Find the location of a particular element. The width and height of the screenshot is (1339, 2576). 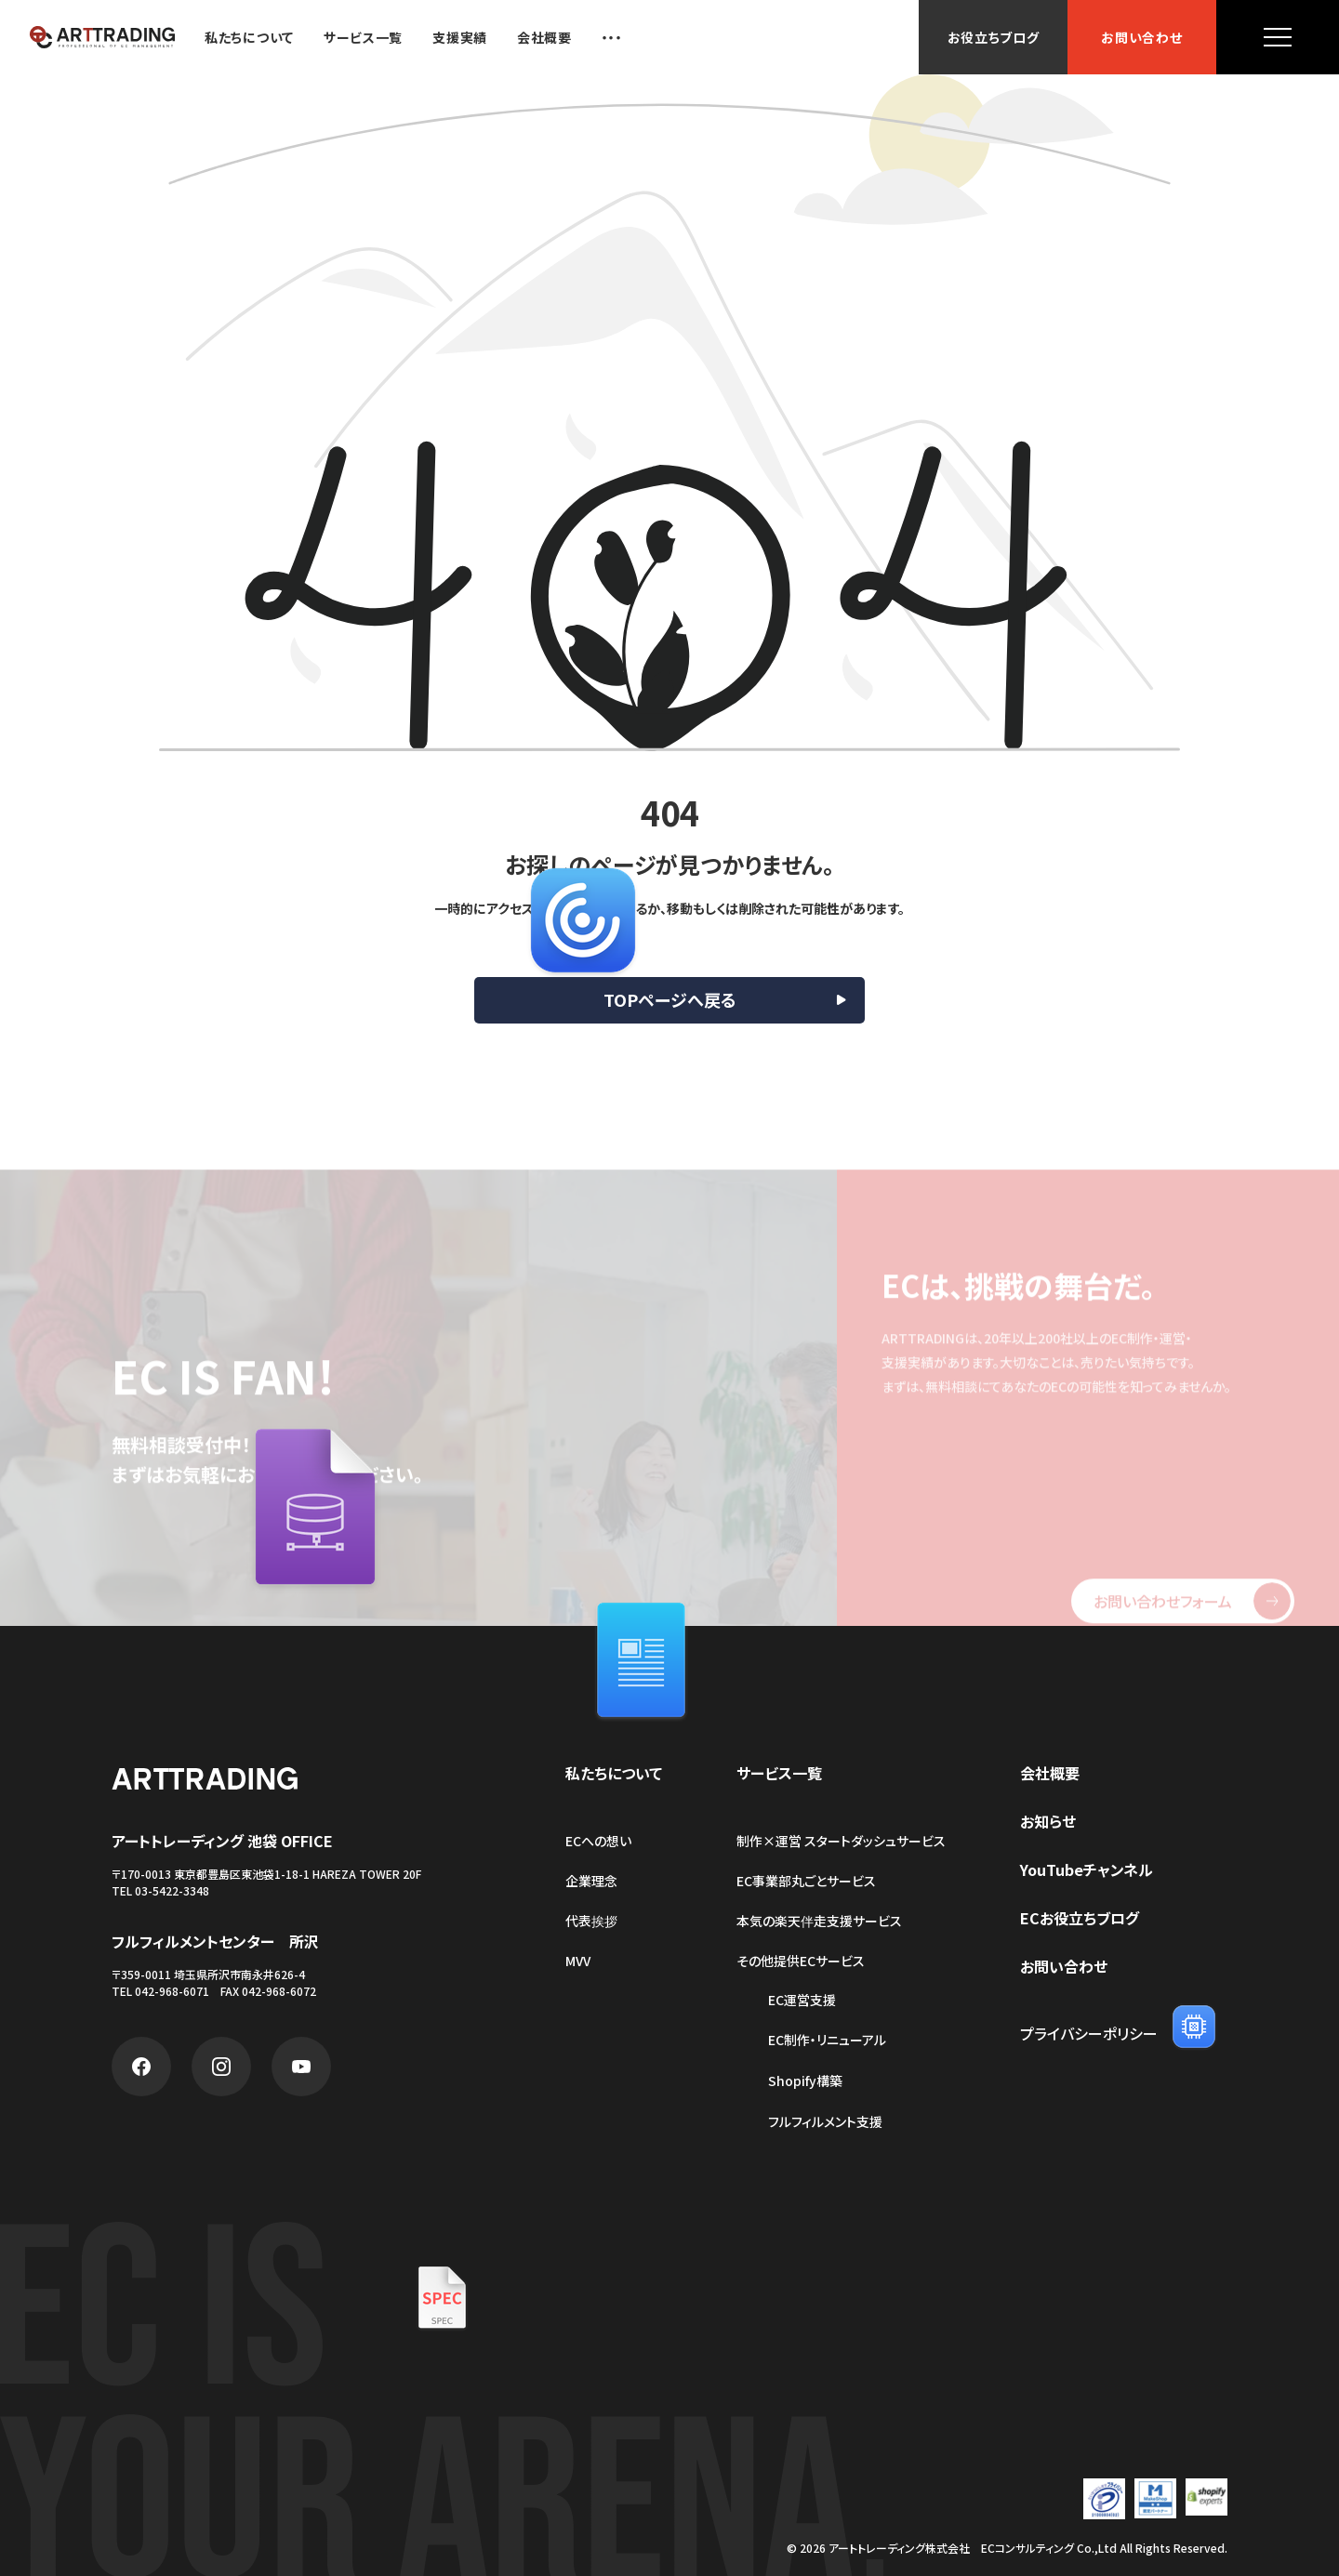

kexi database connection file is located at coordinates (315, 1510).